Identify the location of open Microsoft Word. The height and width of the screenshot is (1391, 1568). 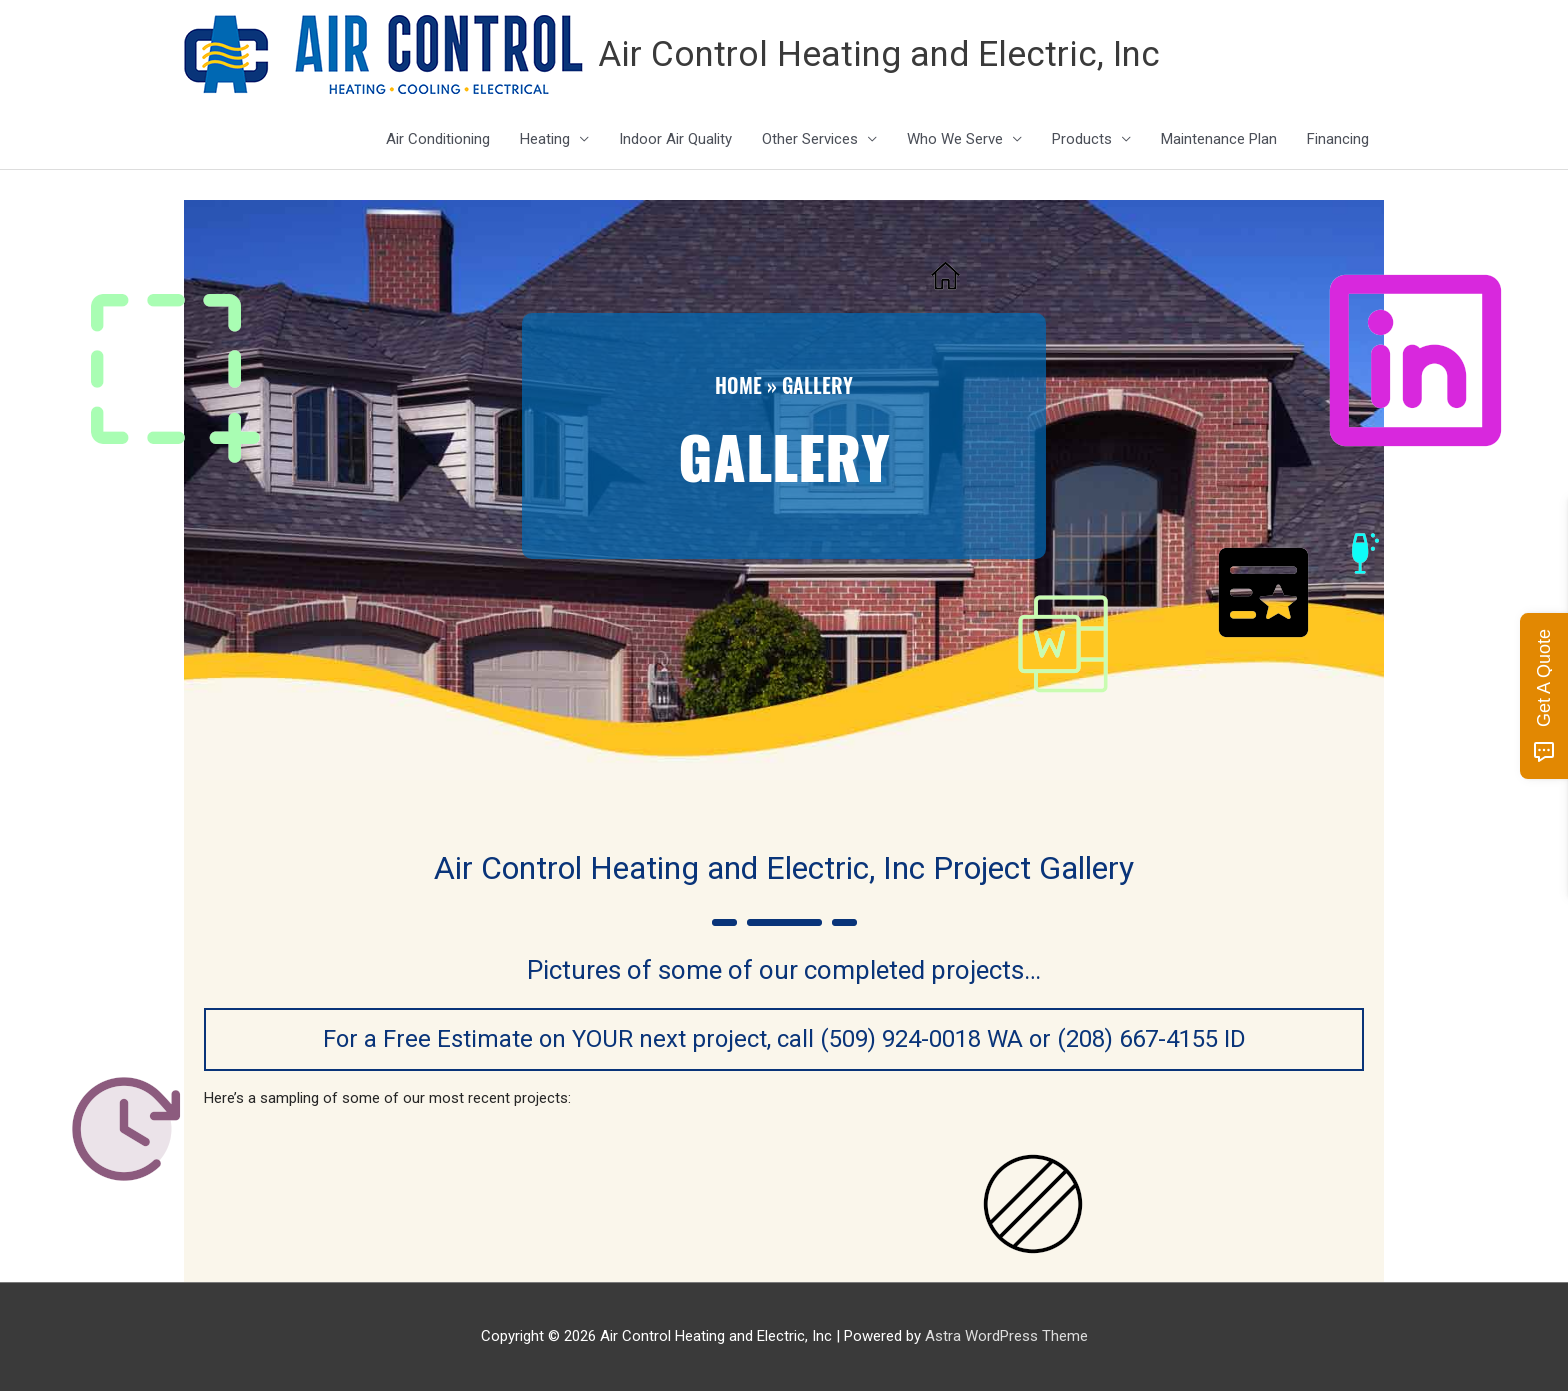
(1067, 644).